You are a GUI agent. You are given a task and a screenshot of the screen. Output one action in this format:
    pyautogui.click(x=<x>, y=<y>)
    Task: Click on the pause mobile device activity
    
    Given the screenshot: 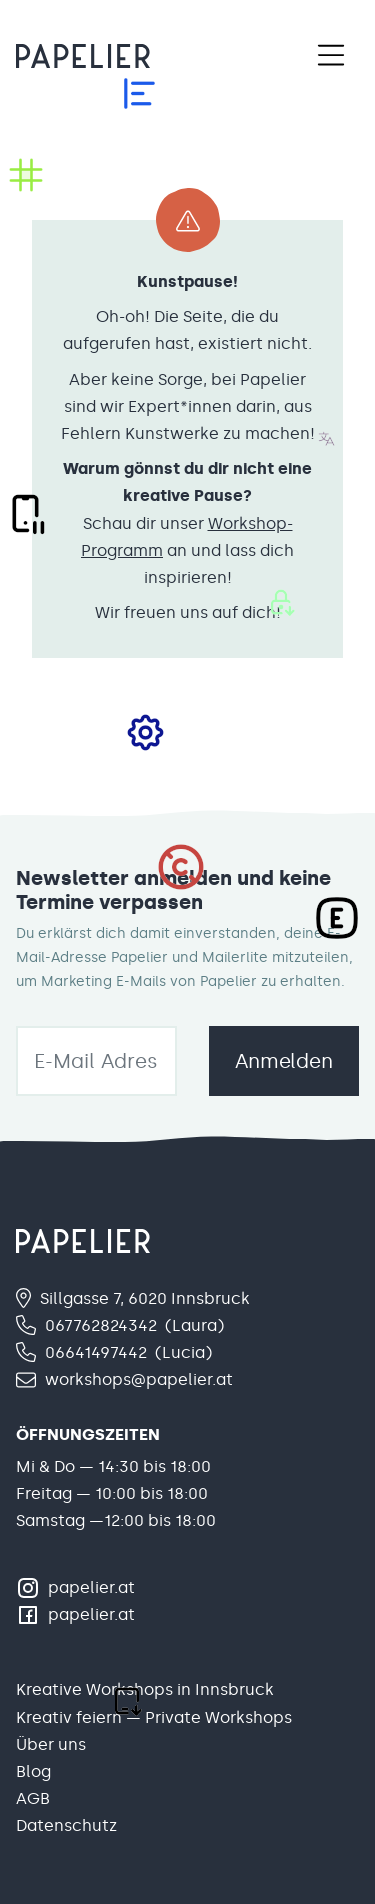 What is the action you would take?
    pyautogui.click(x=25, y=513)
    